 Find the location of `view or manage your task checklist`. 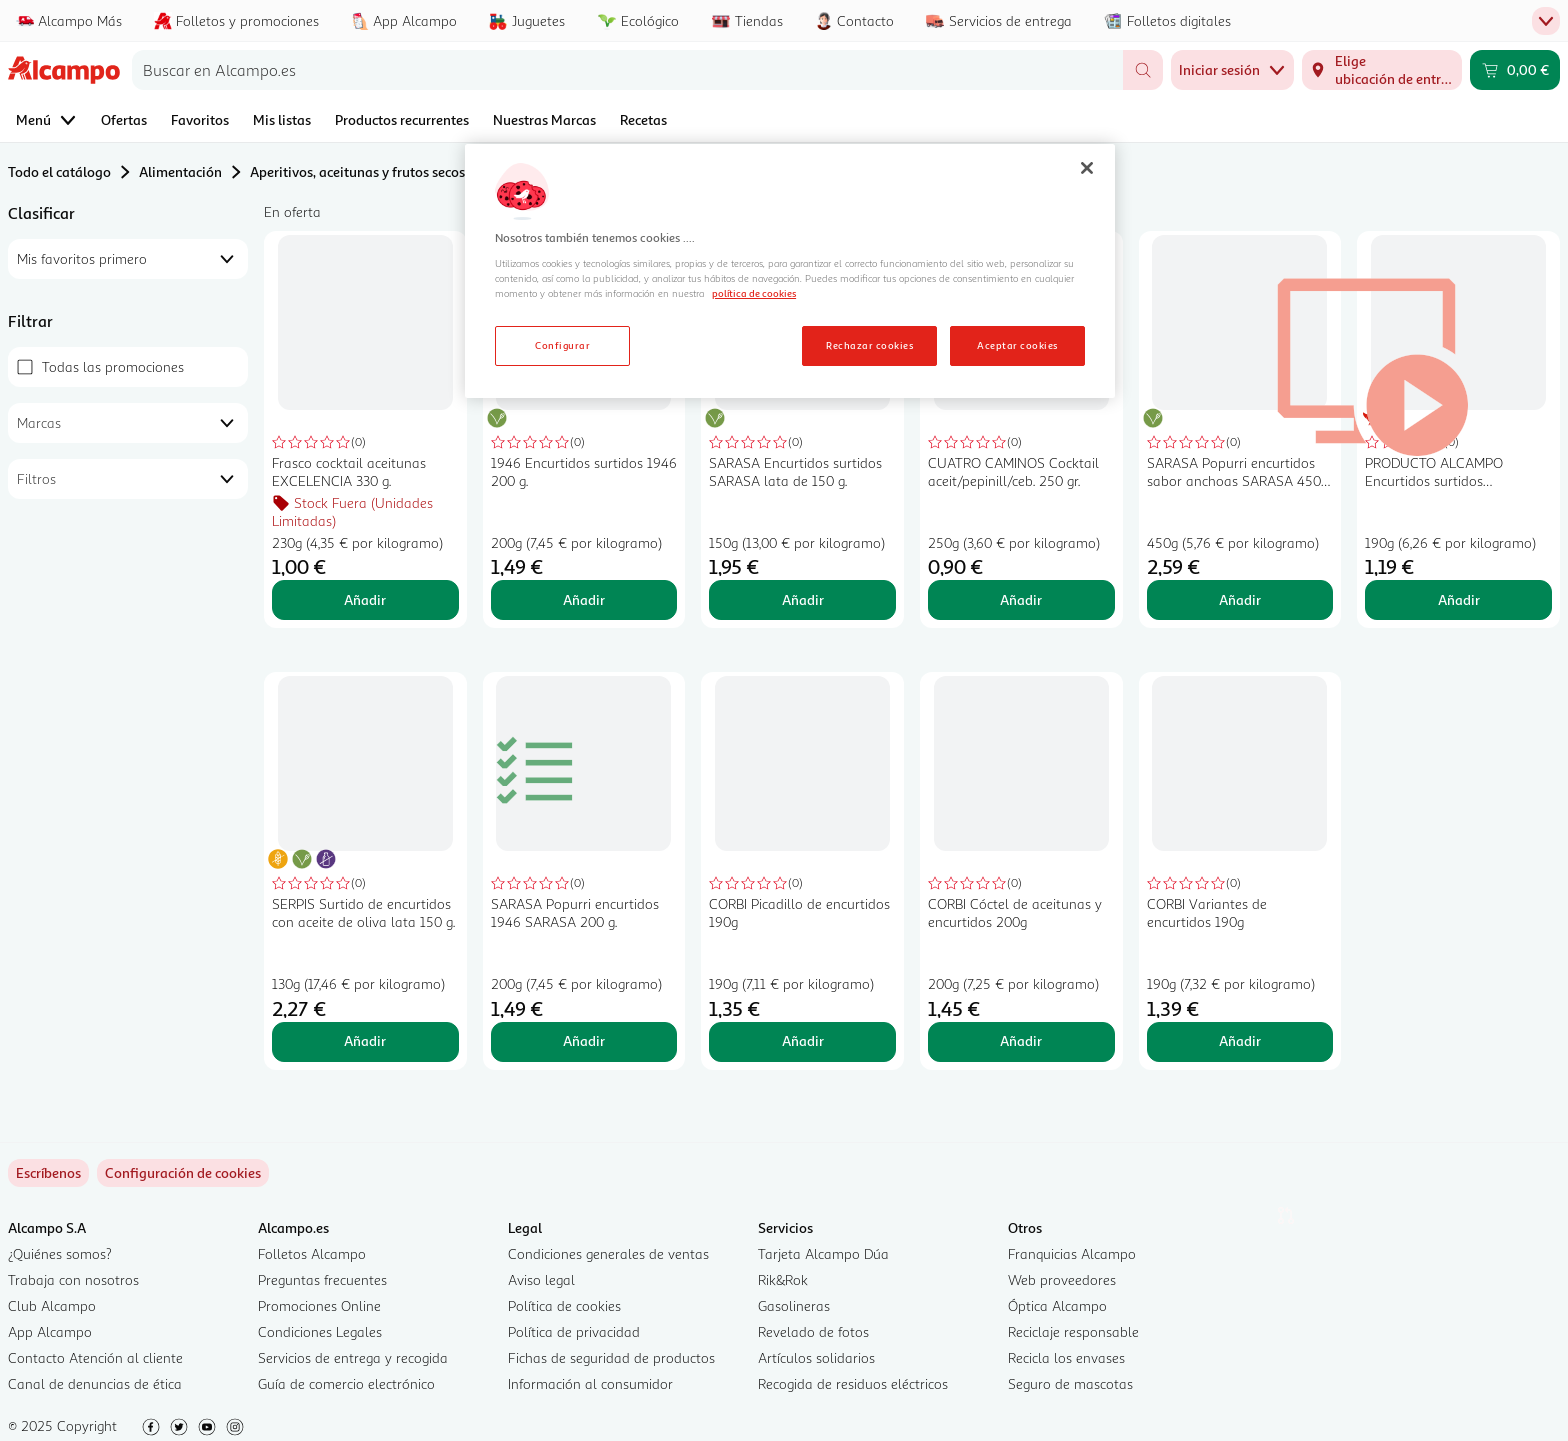

view or manage your task checklist is located at coordinates (531, 771).